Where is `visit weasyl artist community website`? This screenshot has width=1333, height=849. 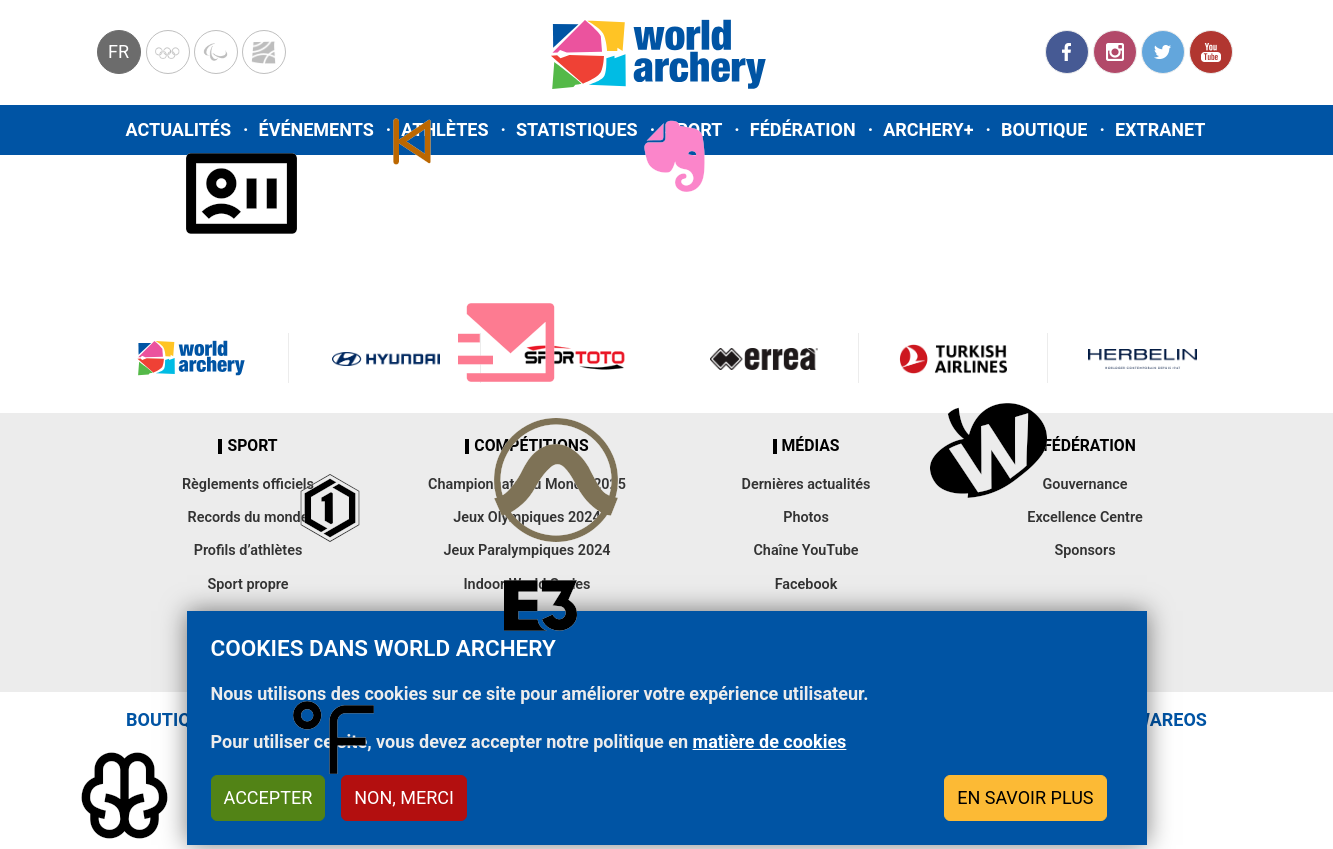
visit weasyl artist community website is located at coordinates (988, 450).